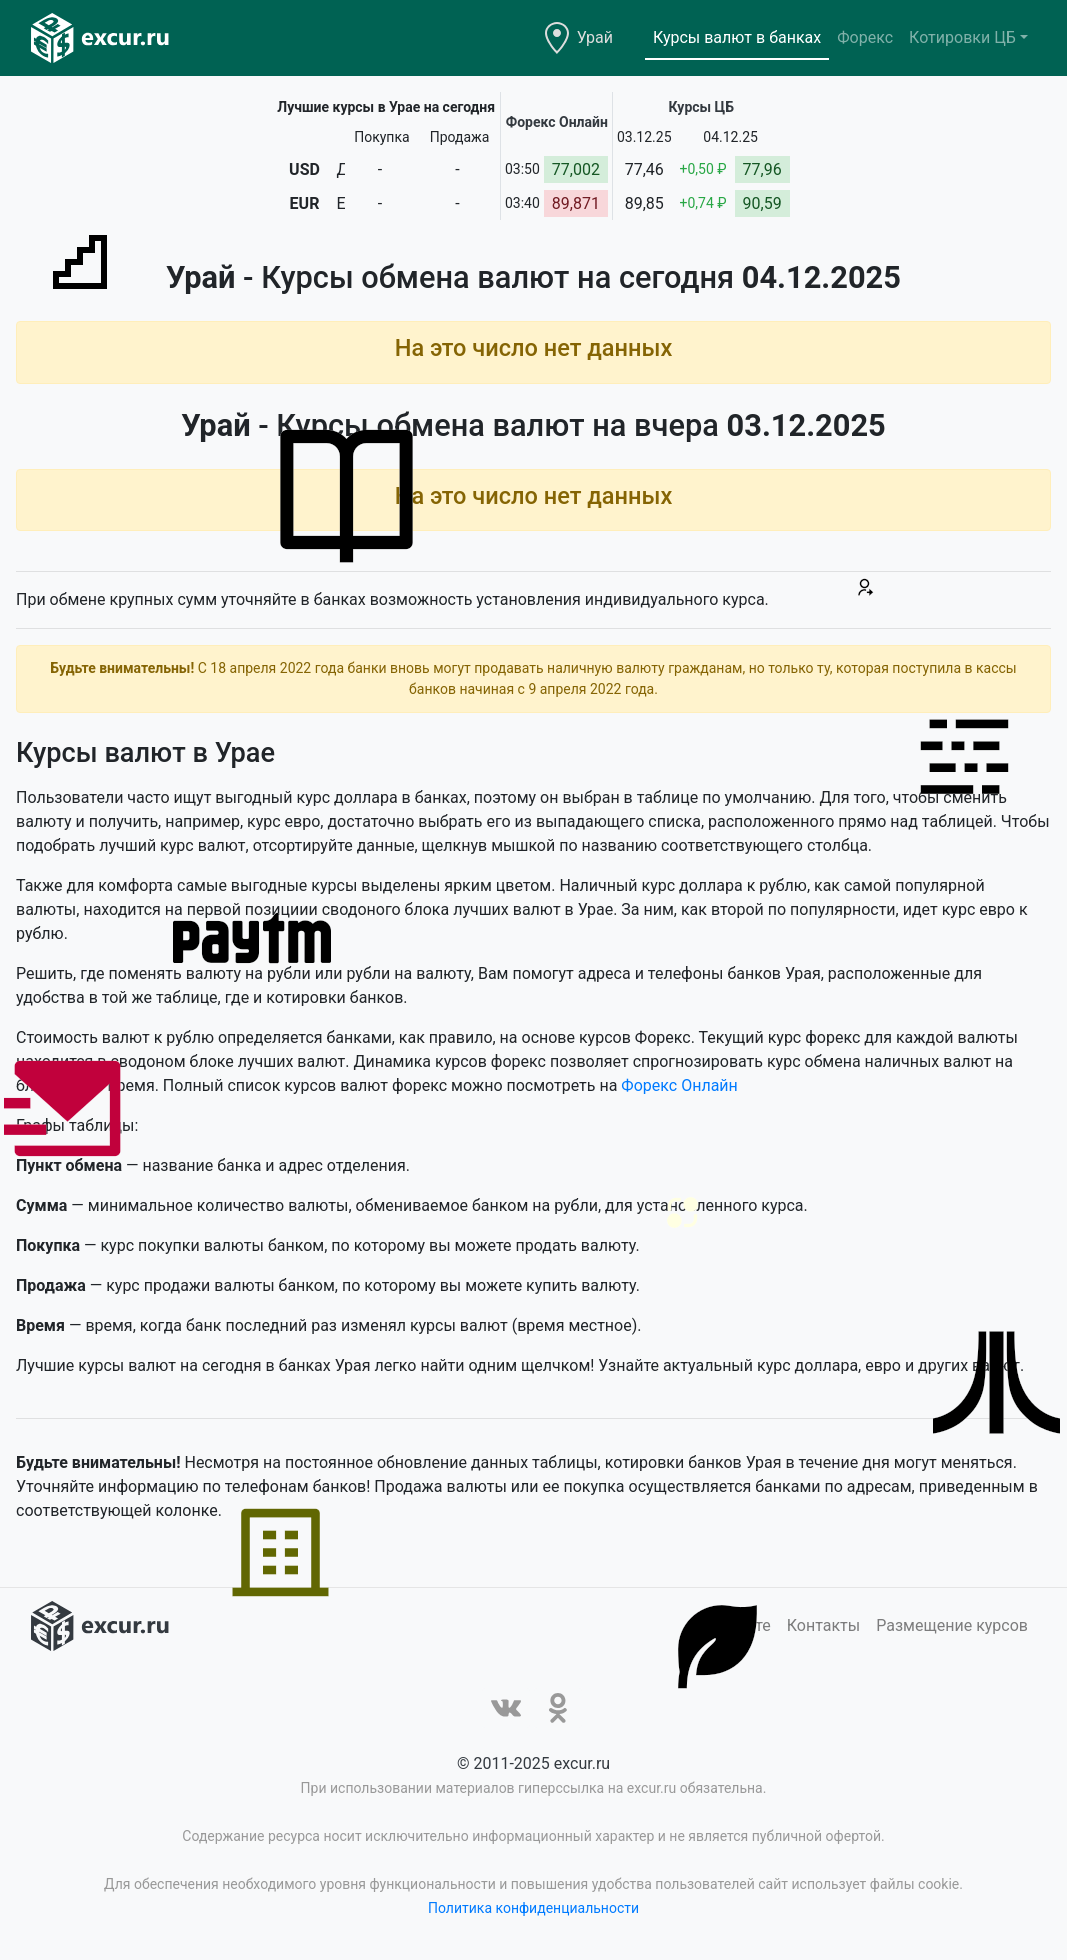  What do you see at coordinates (717, 1644) in the screenshot?
I see `indicates eco-friendly or sustainable option` at bounding box center [717, 1644].